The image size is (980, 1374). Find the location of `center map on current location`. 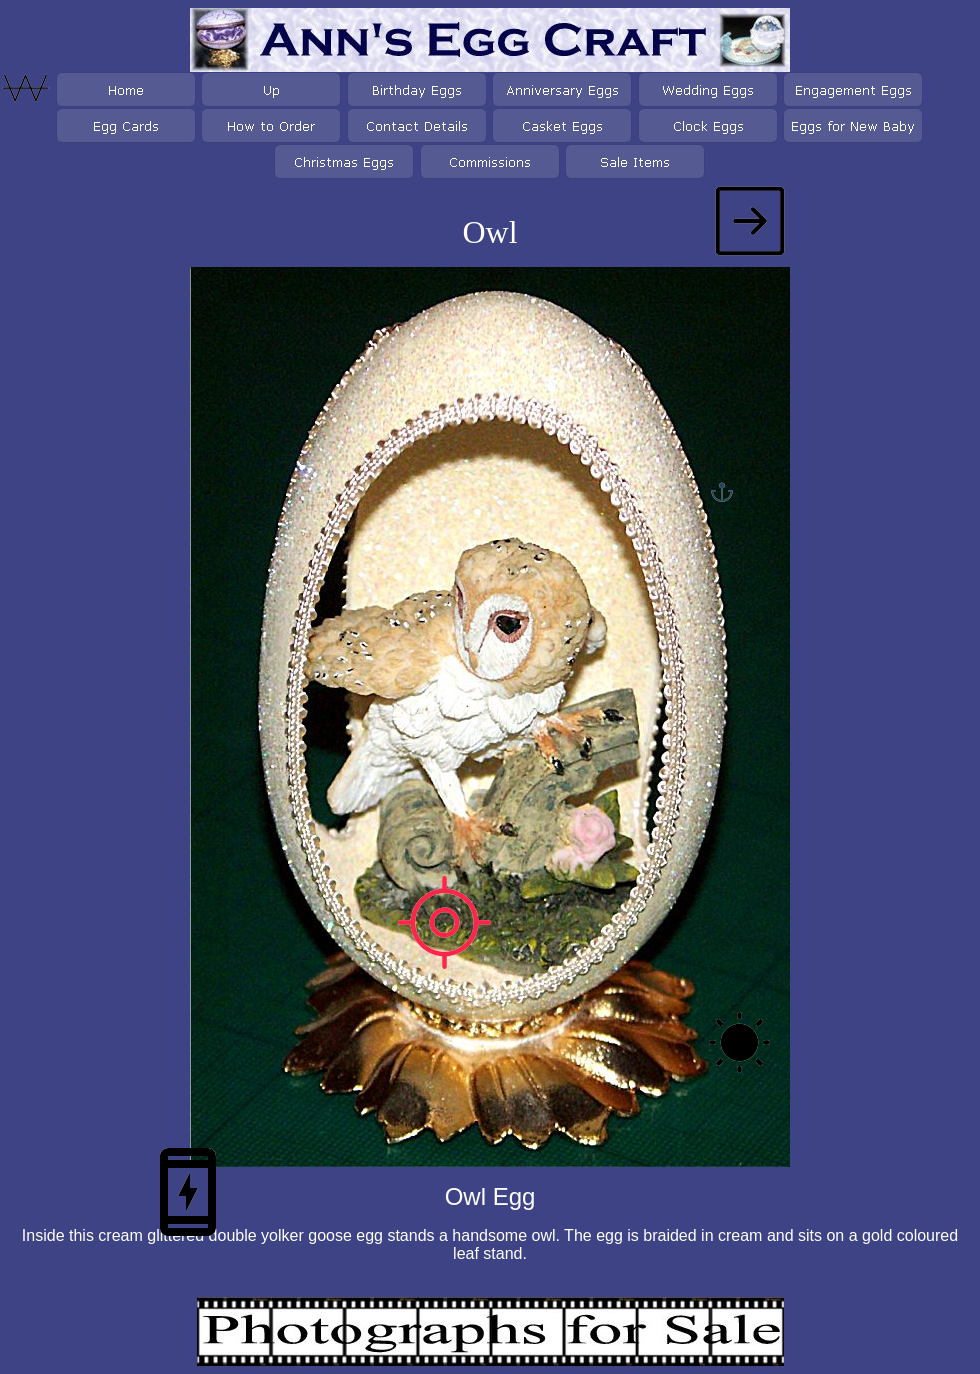

center map on current location is located at coordinates (444, 922).